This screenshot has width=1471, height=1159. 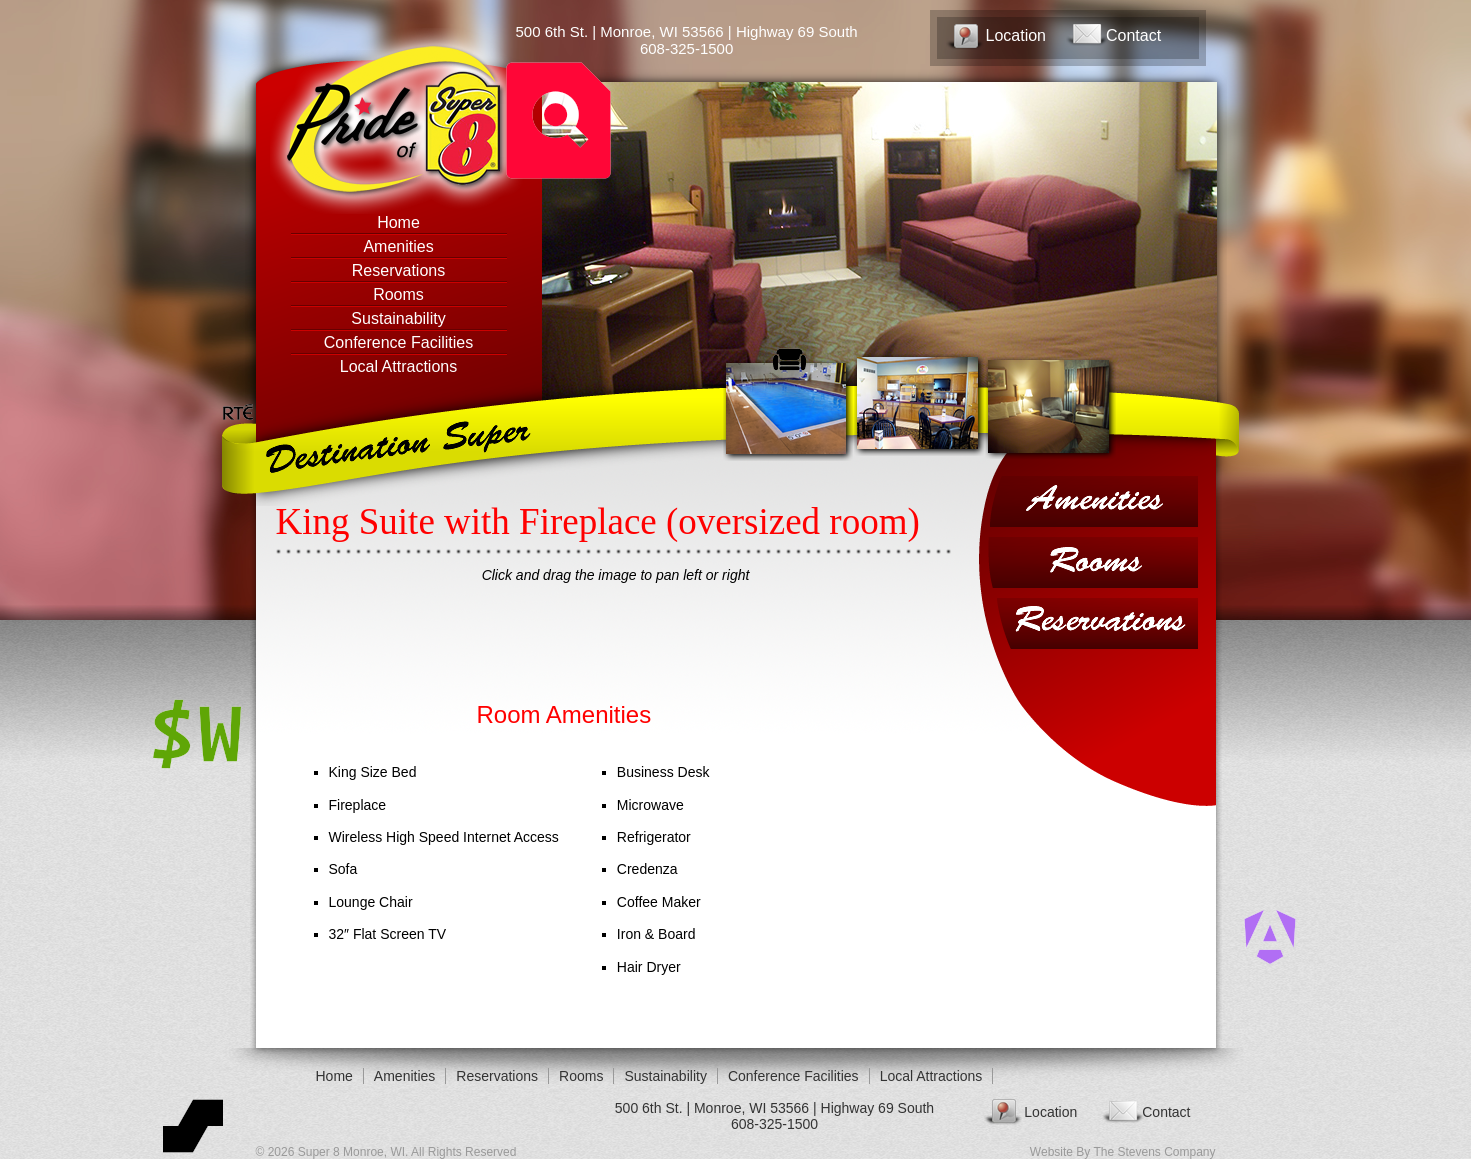 What do you see at coordinates (193, 1126) in the screenshot?
I see `salt project logo` at bounding box center [193, 1126].